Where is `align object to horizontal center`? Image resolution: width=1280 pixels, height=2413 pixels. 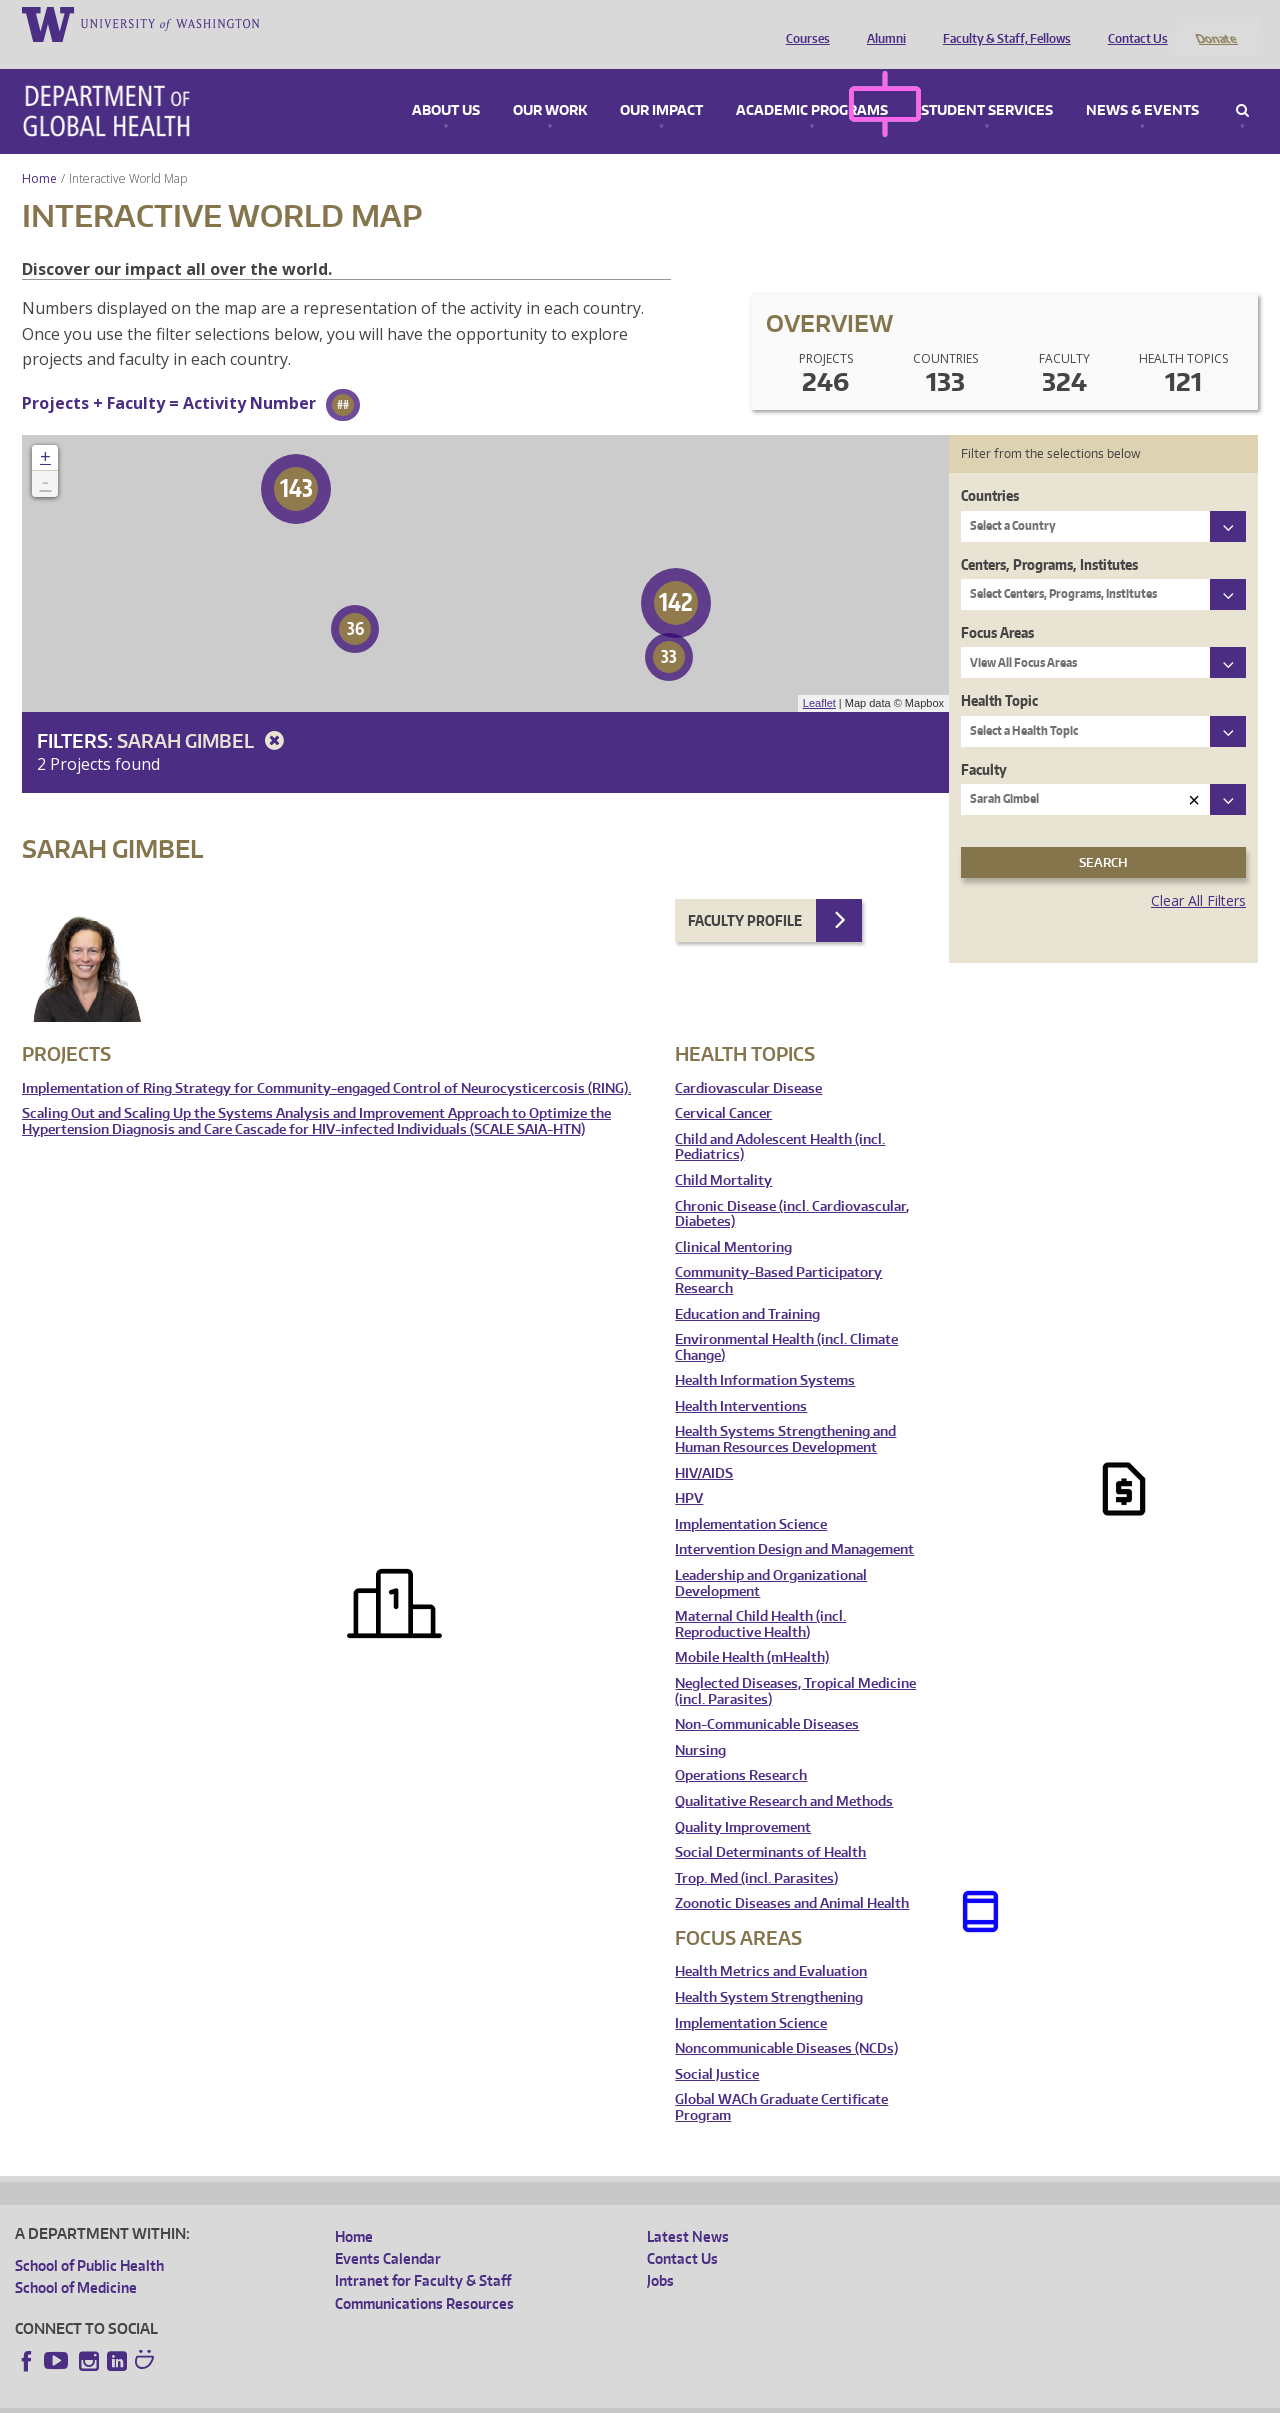
align object to horizontal center is located at coordinates (885, 104).